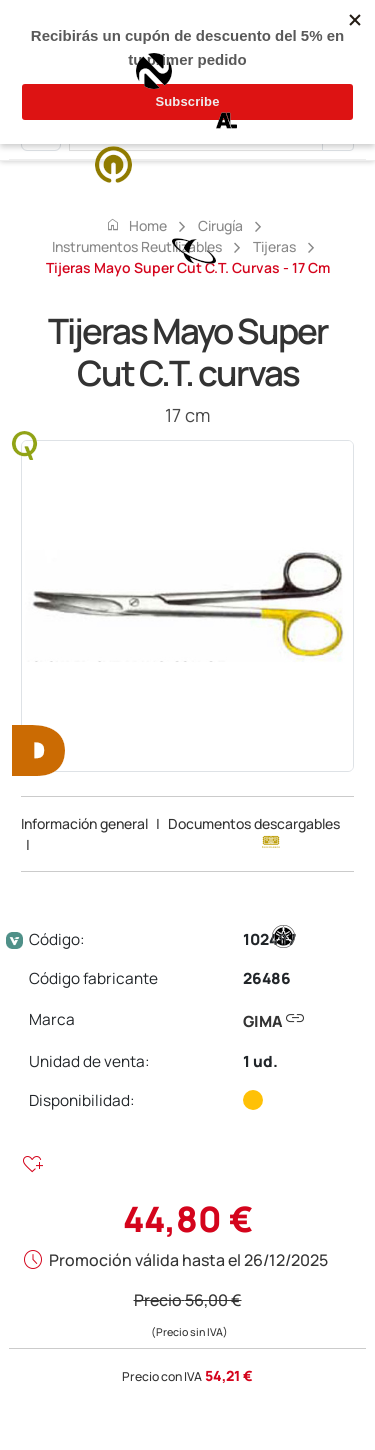 The width and height of the screenshot is (375, 1450). I want to click on yamaha motor corporation logo, so click(283, 936).